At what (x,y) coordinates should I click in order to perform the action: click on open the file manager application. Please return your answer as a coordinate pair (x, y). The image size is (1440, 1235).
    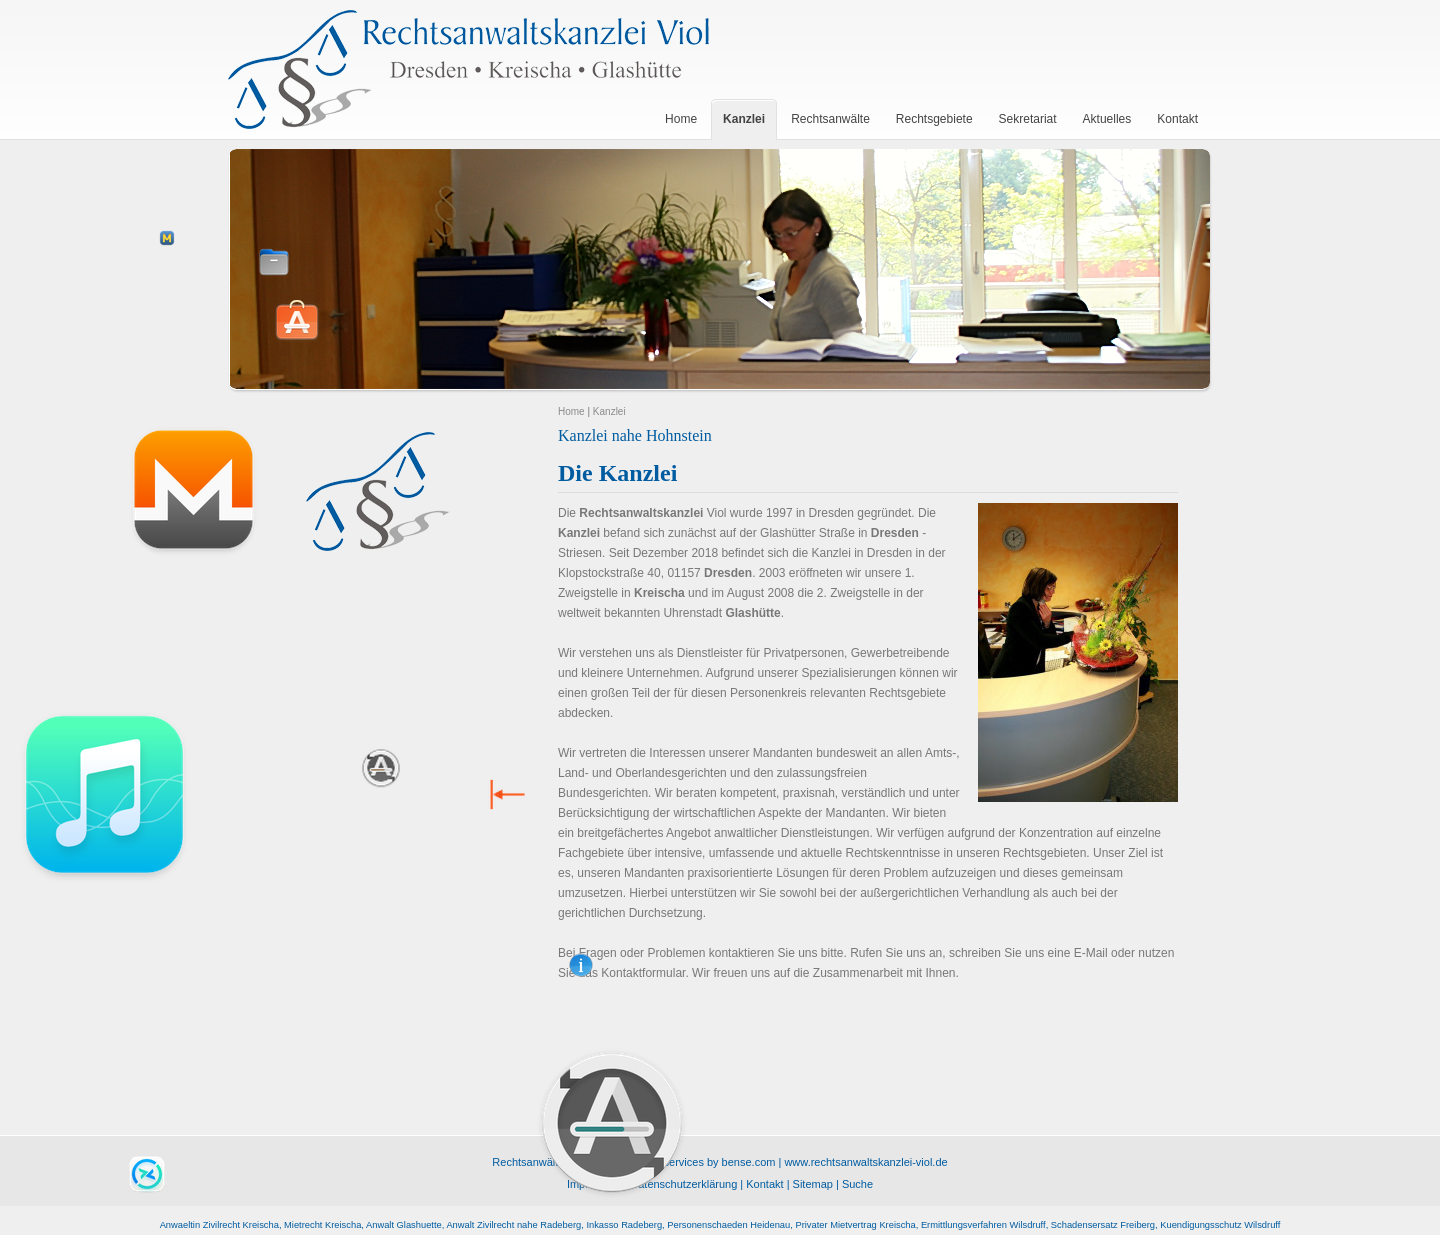
    Looking at the image, I should click on (274, 262).